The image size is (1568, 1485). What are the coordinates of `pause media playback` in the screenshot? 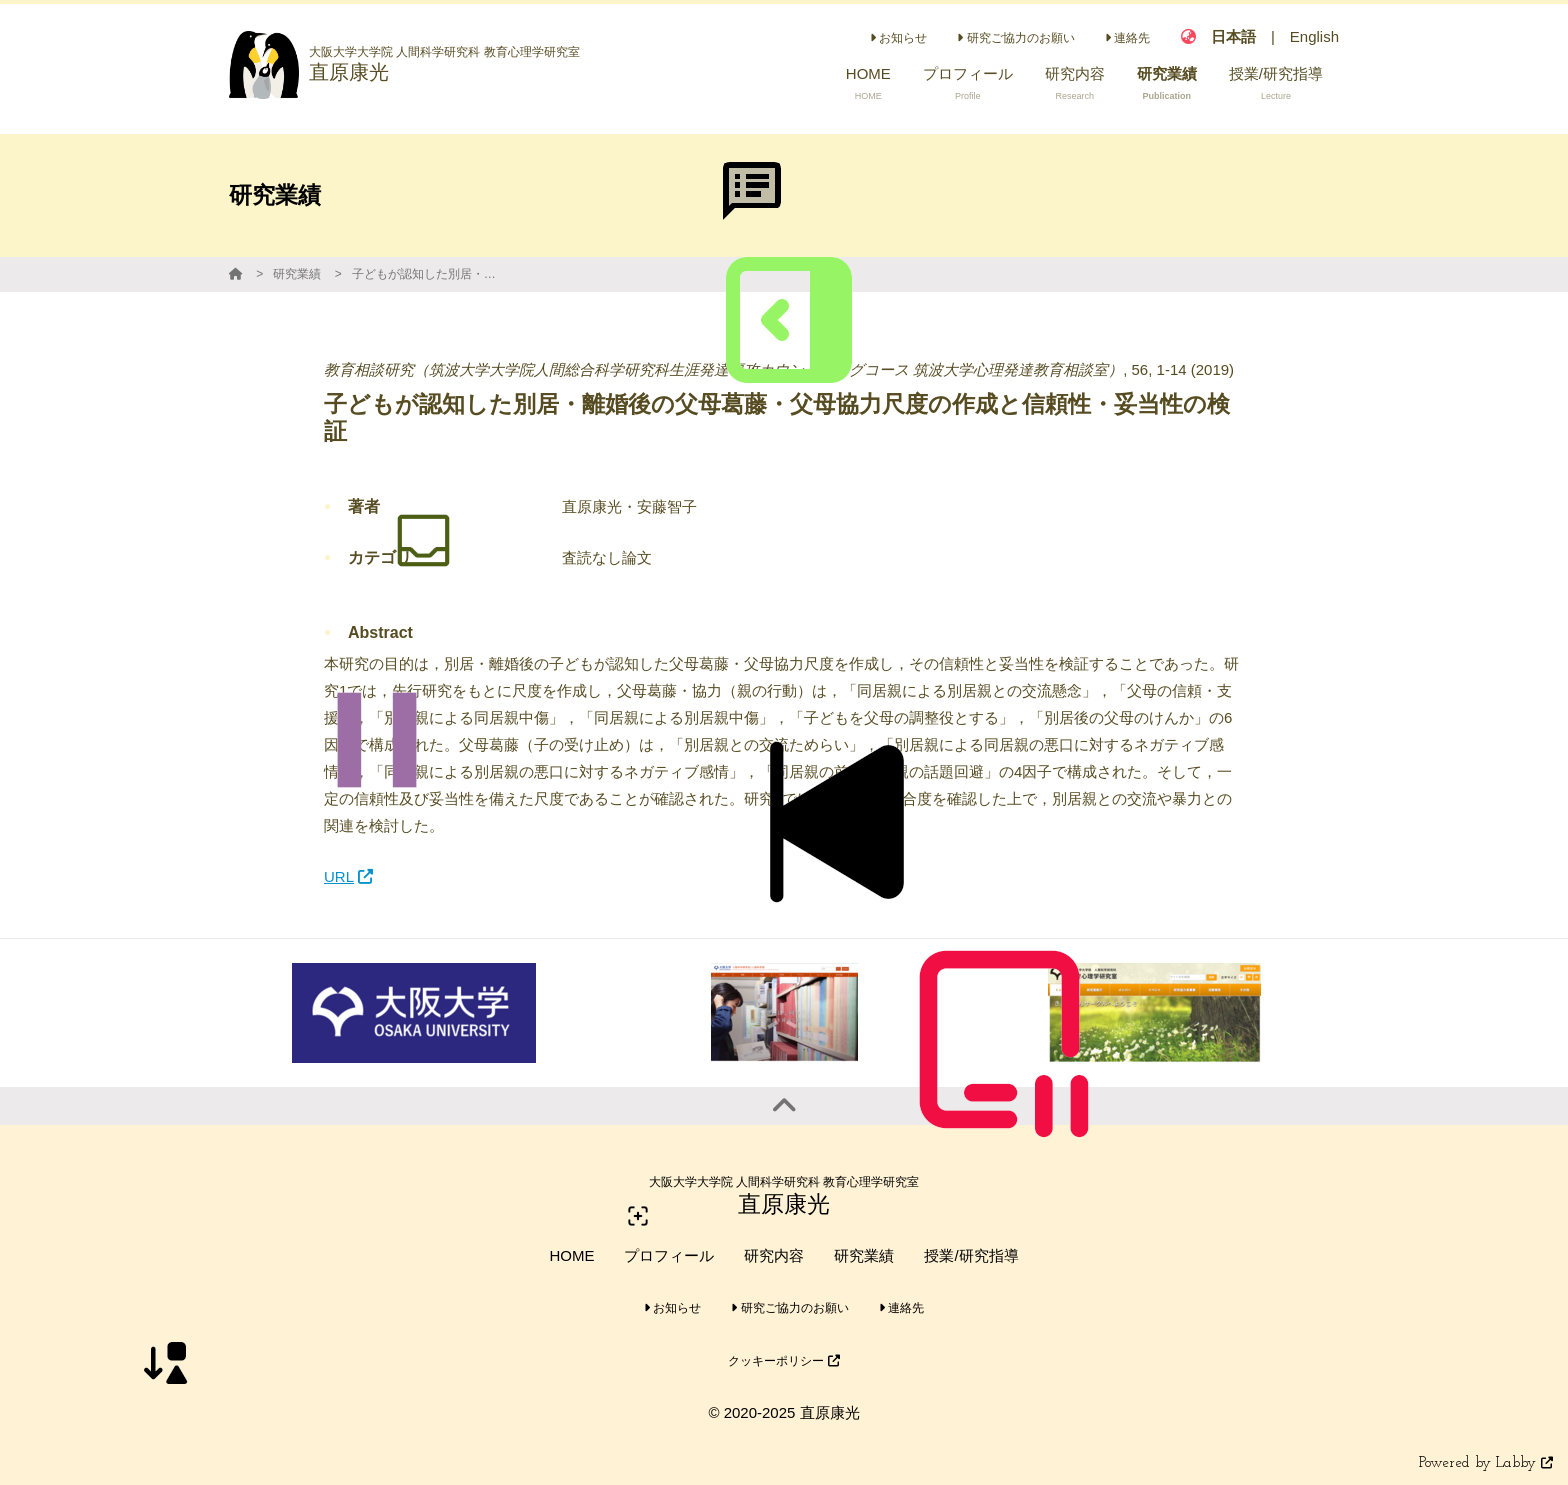 It's located at (377, 740).